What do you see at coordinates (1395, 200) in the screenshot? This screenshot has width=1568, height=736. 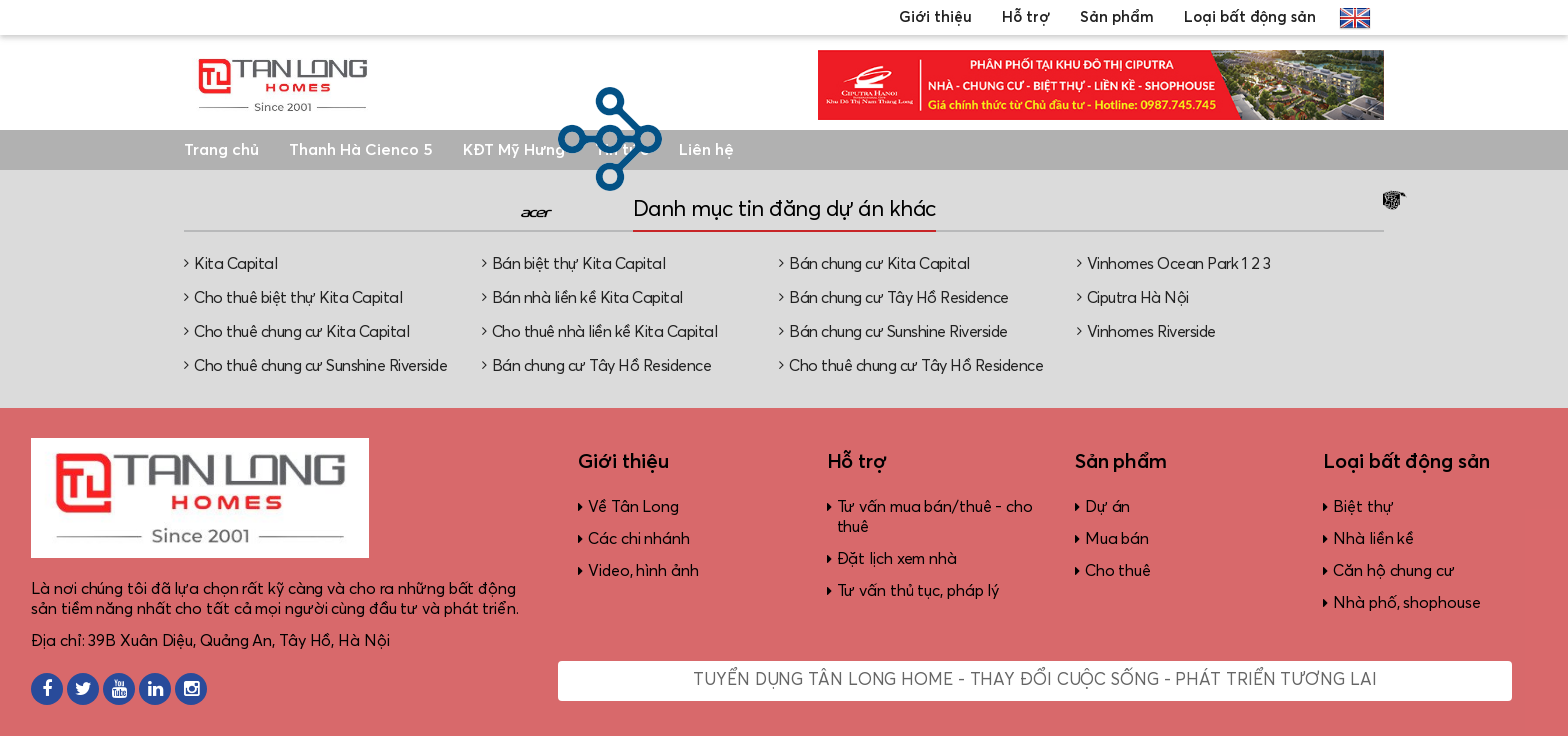 I see `sympy python library logo` at bounding box center [1395, 200].